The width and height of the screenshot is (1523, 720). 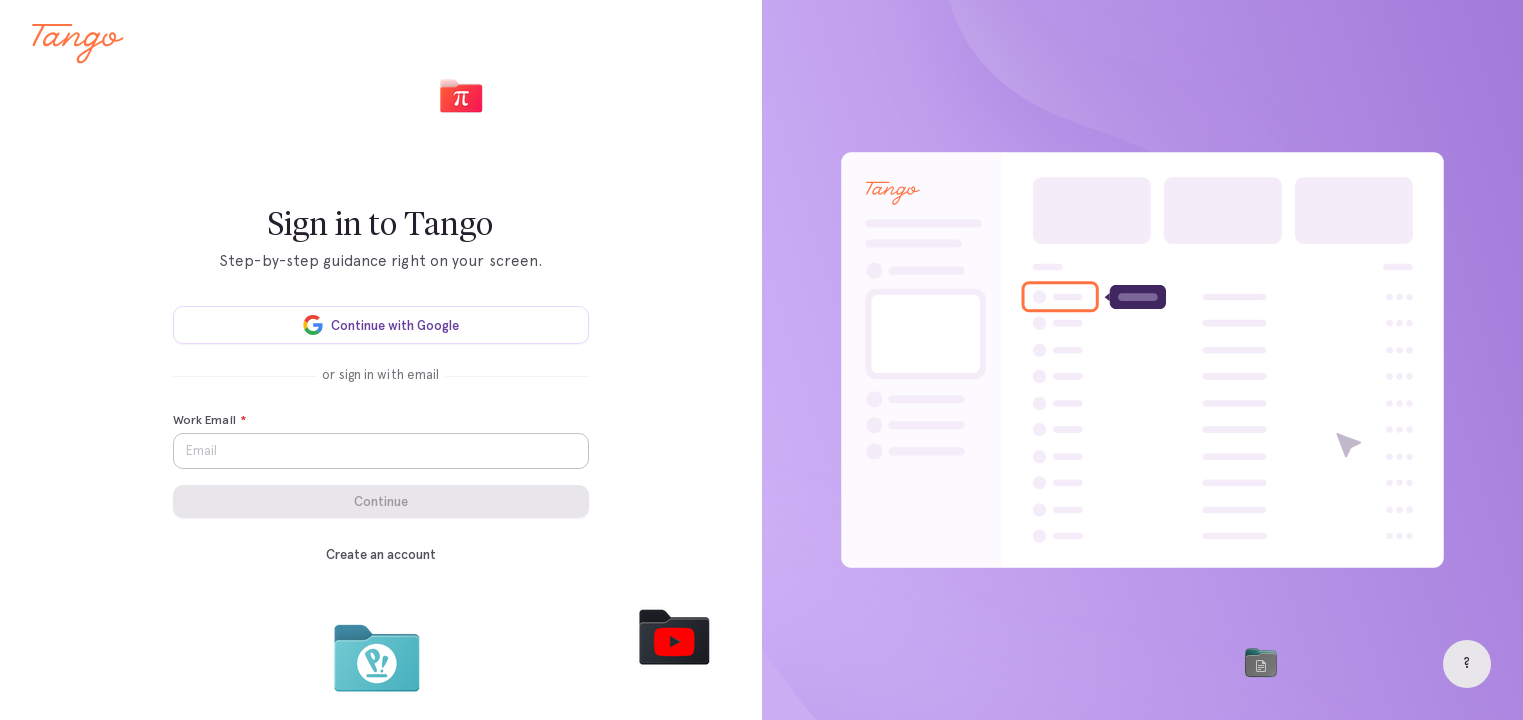 What do you see at coordinates (376, 660) in the screenshot?
I see `open Pop!_OS system folder` at bounding box center [376, 660].